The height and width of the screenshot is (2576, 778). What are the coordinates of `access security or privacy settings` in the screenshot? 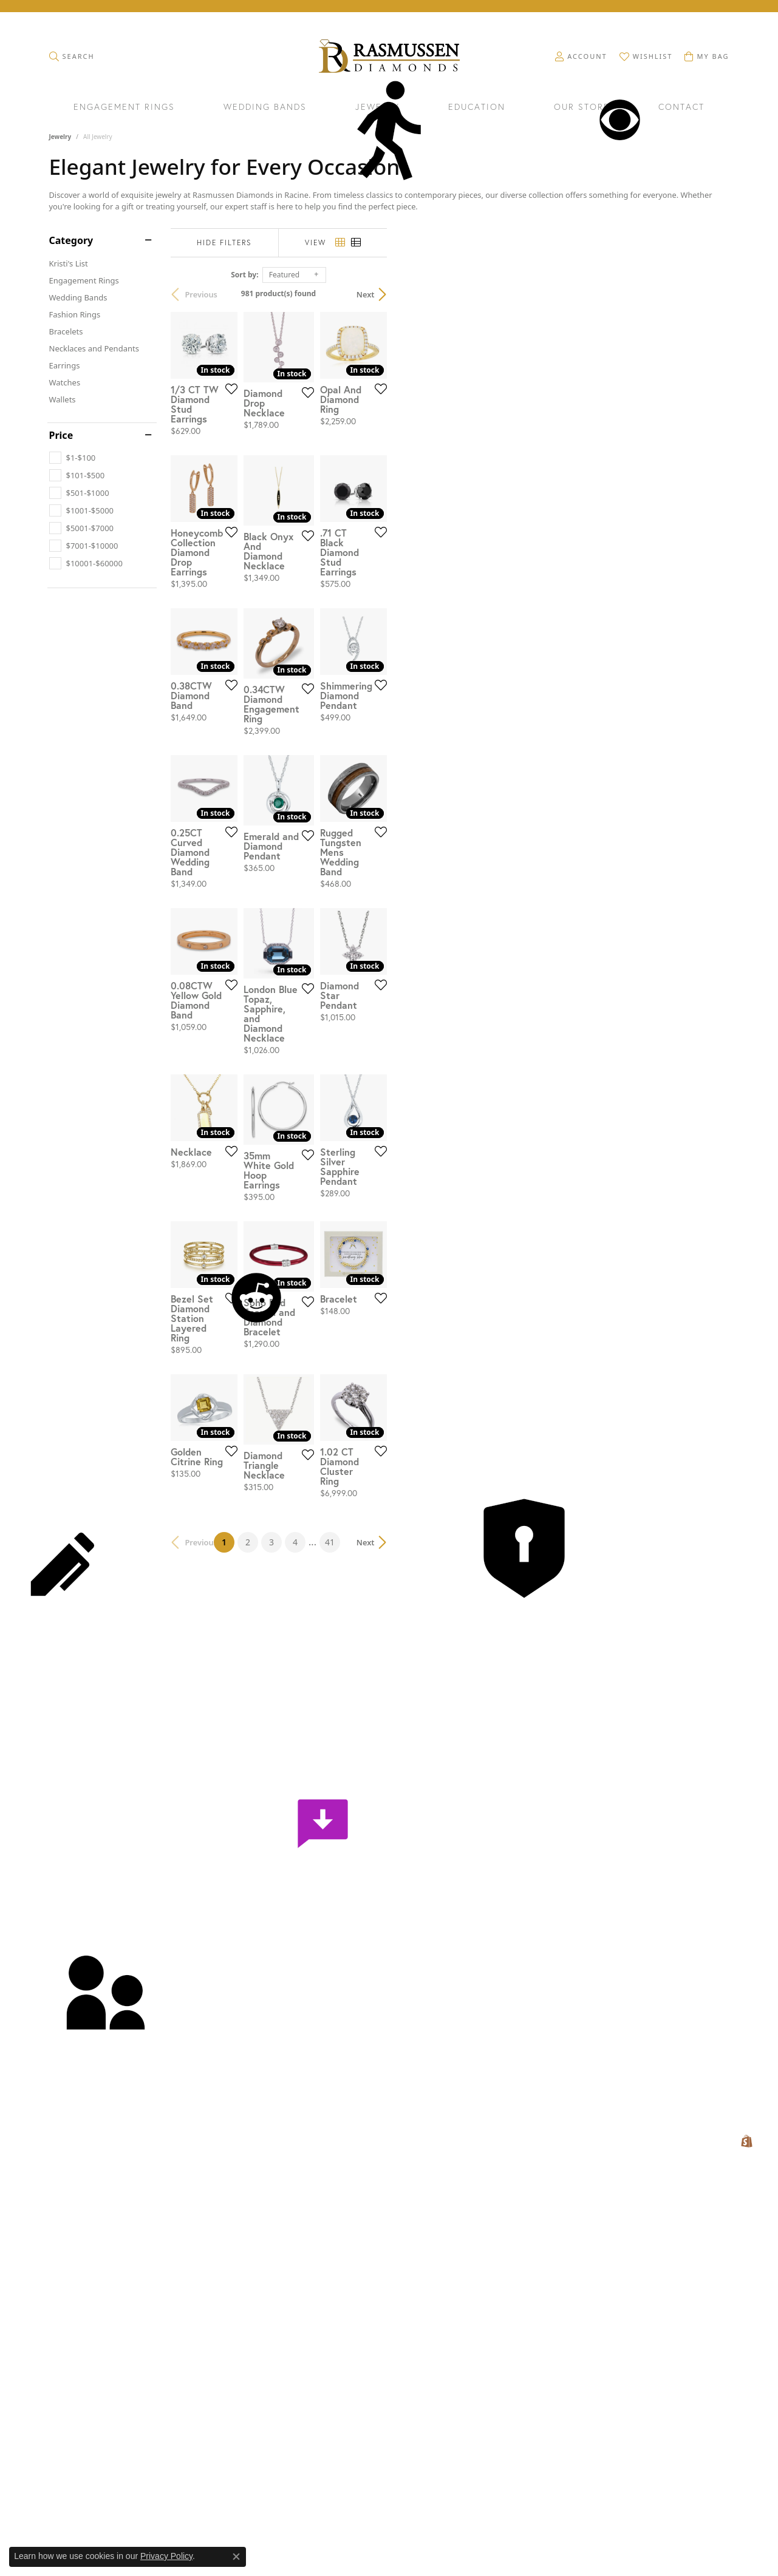 It's located at (524, 1548).